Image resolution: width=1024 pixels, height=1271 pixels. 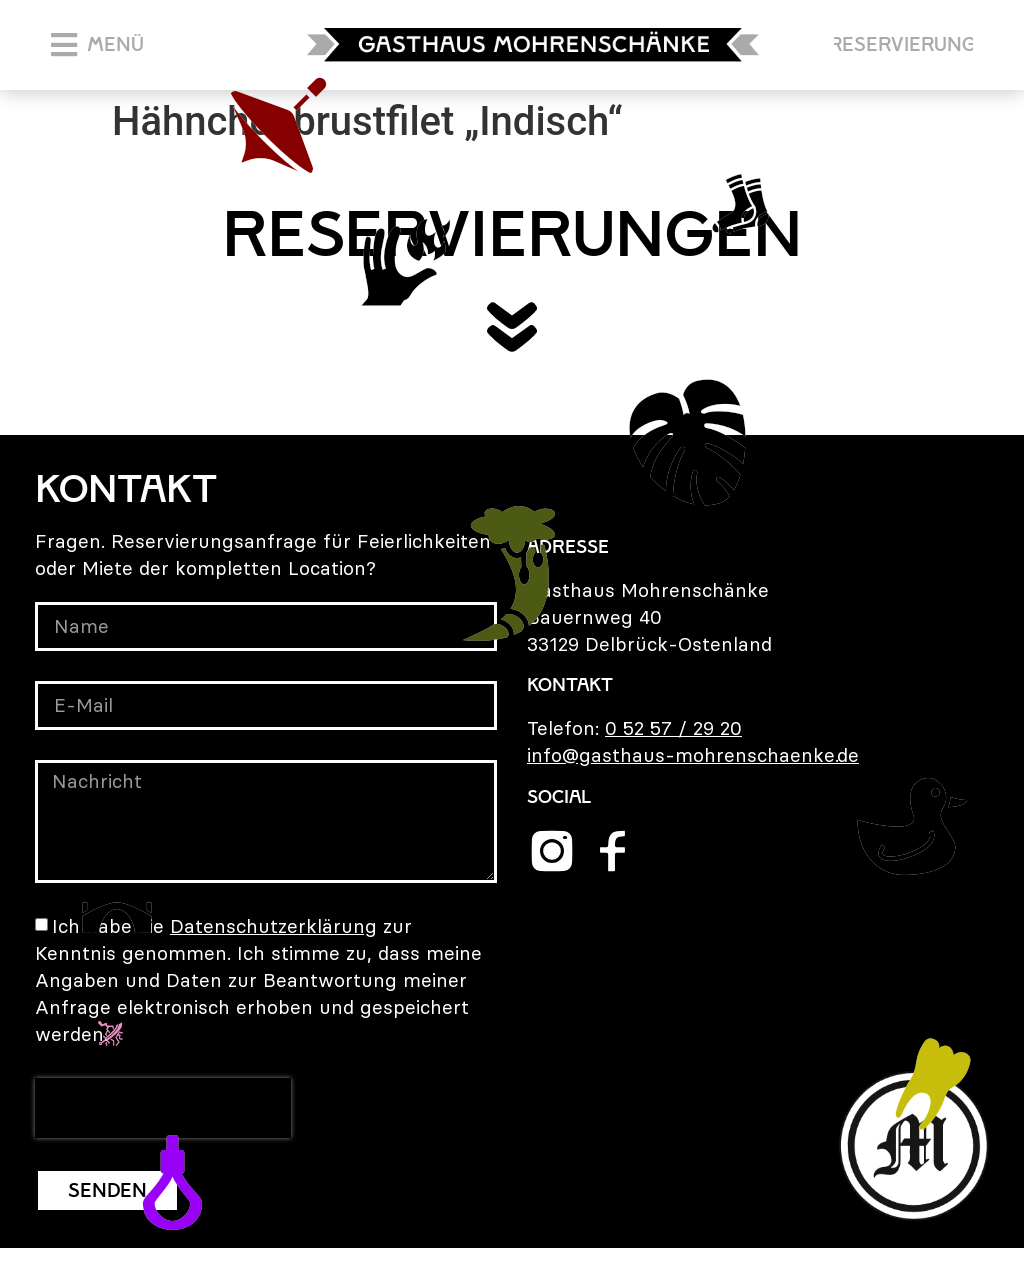 I want to click on browse socks or hosiery products, so click(x=740, y=203).